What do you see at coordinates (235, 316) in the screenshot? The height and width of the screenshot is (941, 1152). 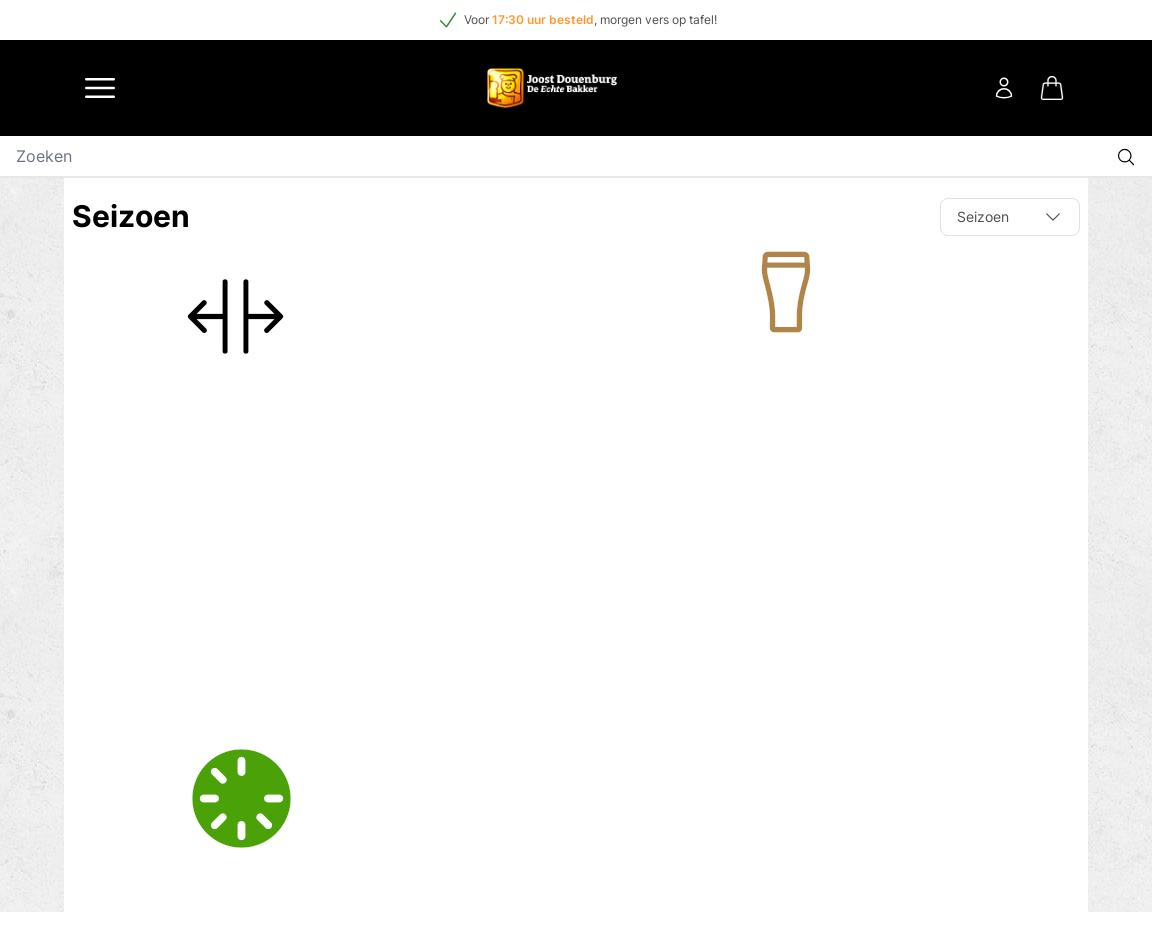 I see `split view horizontally` at bounding box center [235, 316].